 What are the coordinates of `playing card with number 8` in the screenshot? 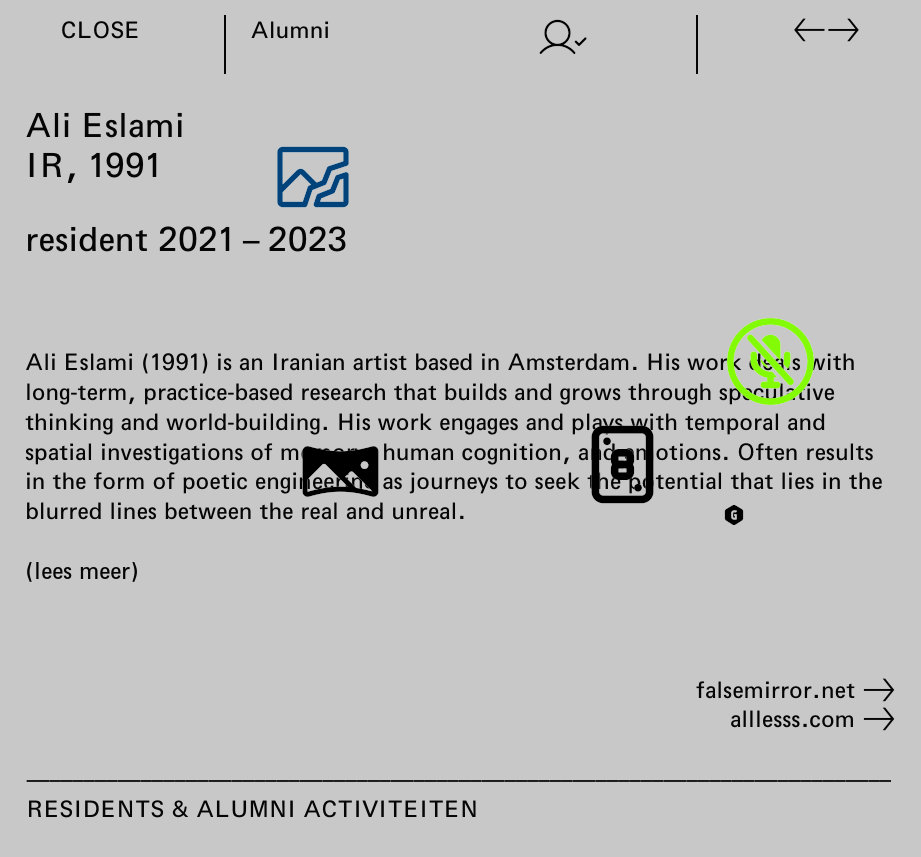 It's located at (622, 464).